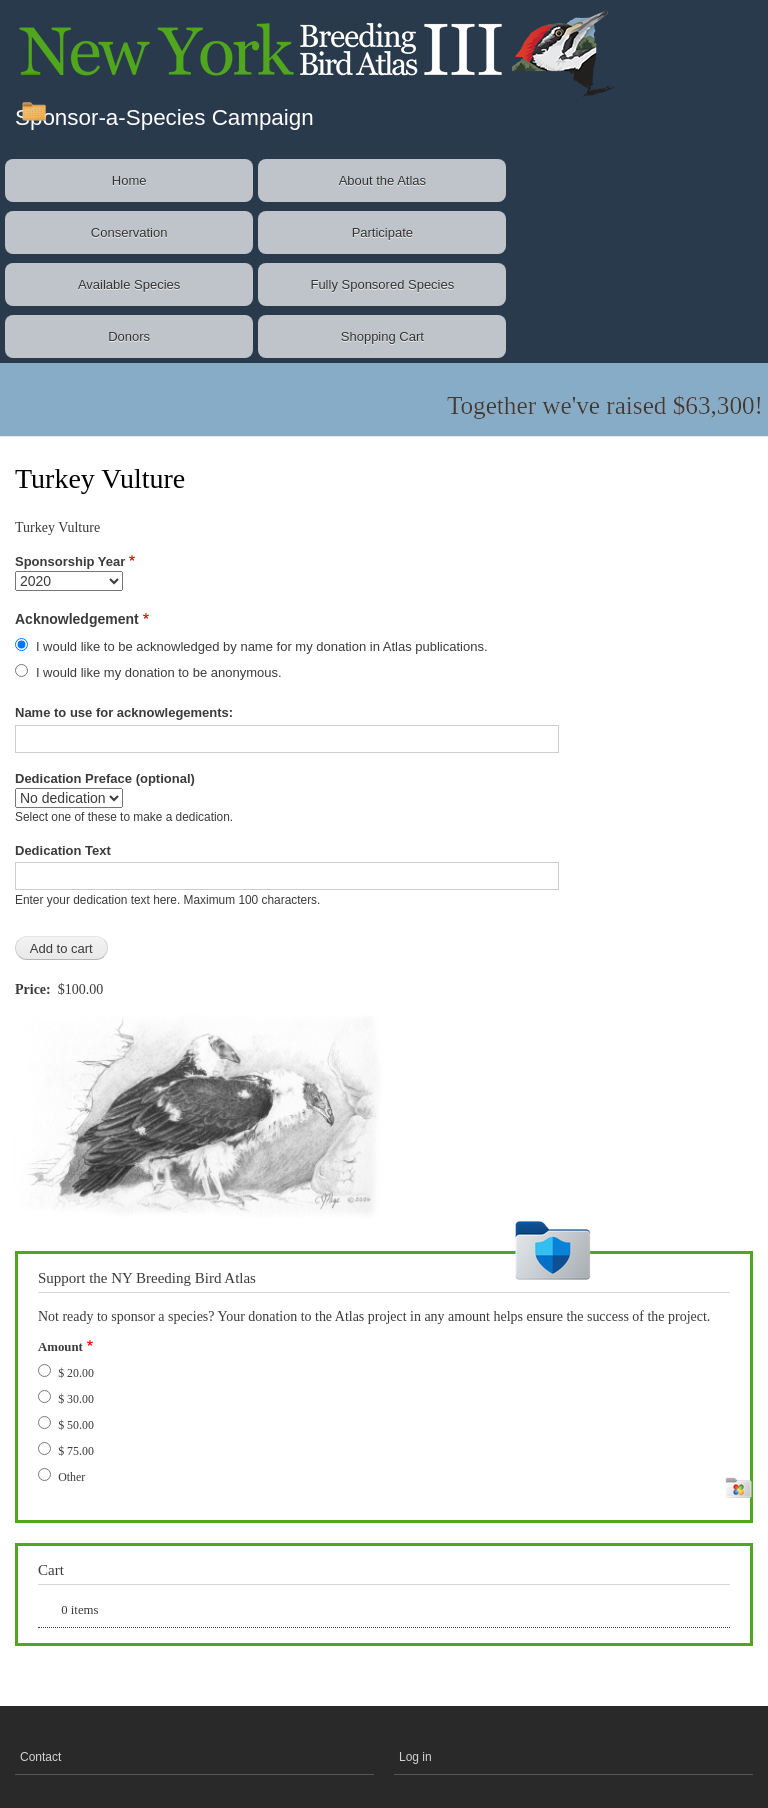 The width and height of the screenshot is (768, 1808). What do you see at coordinates (552, 1252) in the screenshot?
I see `open microsoft defender security files folder` at bounding box center [552, 1252].